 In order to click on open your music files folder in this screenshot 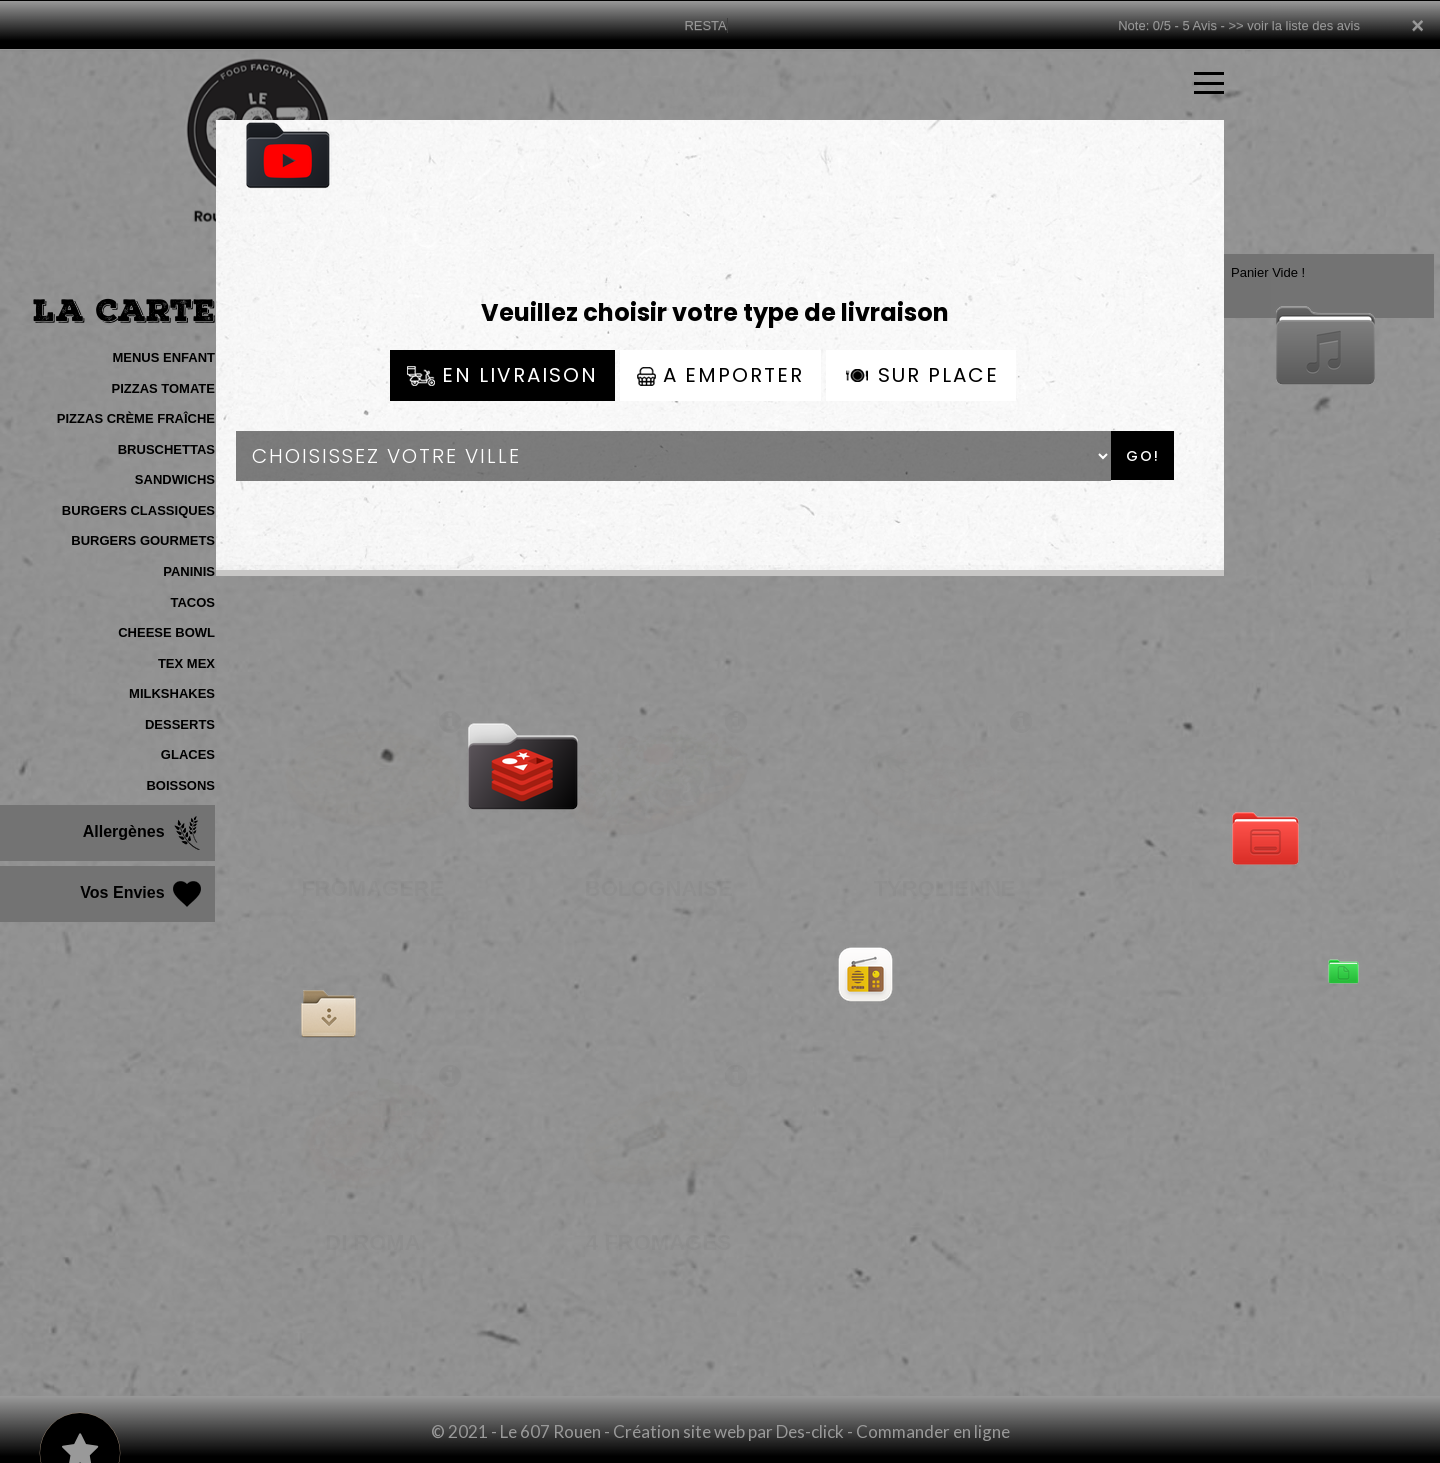, I will do `click(1325, 345)`.